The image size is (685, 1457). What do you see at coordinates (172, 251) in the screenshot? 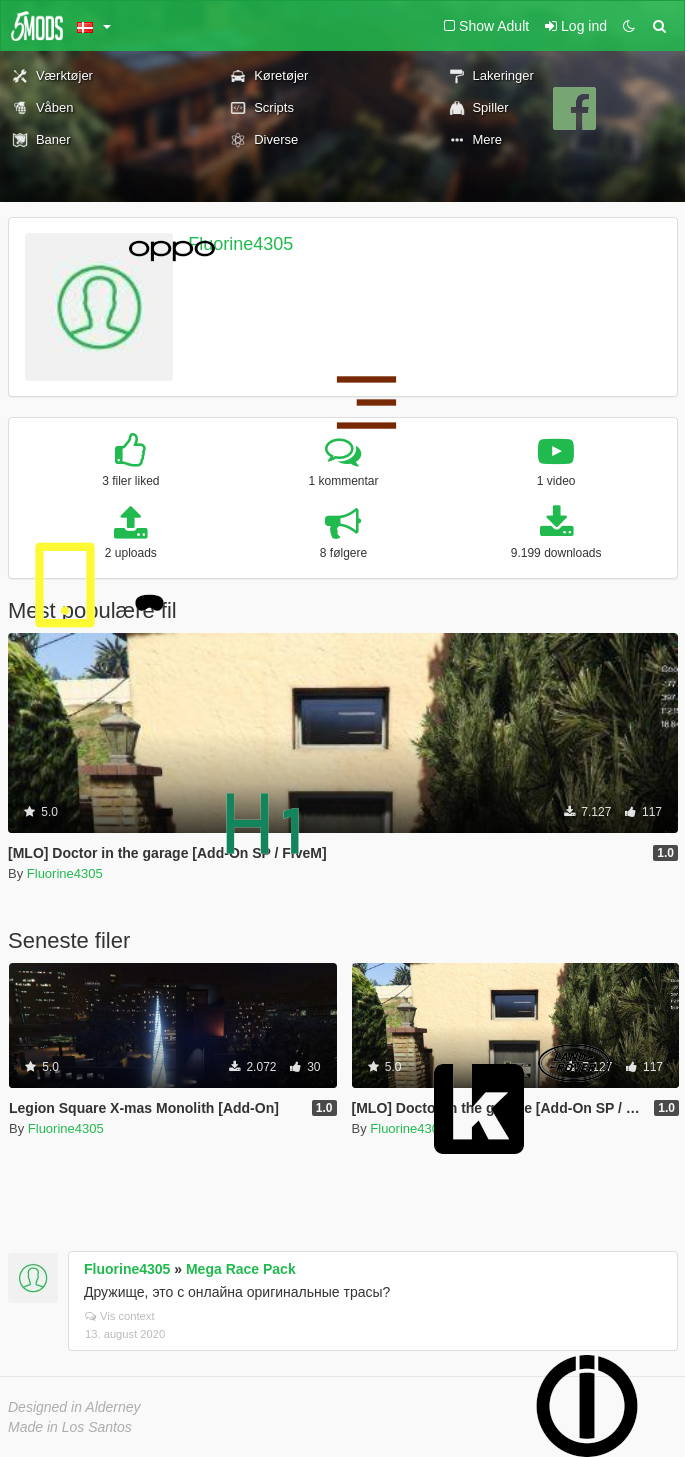
I see `visit the oppo website or app` at bounding box center [172, 251].